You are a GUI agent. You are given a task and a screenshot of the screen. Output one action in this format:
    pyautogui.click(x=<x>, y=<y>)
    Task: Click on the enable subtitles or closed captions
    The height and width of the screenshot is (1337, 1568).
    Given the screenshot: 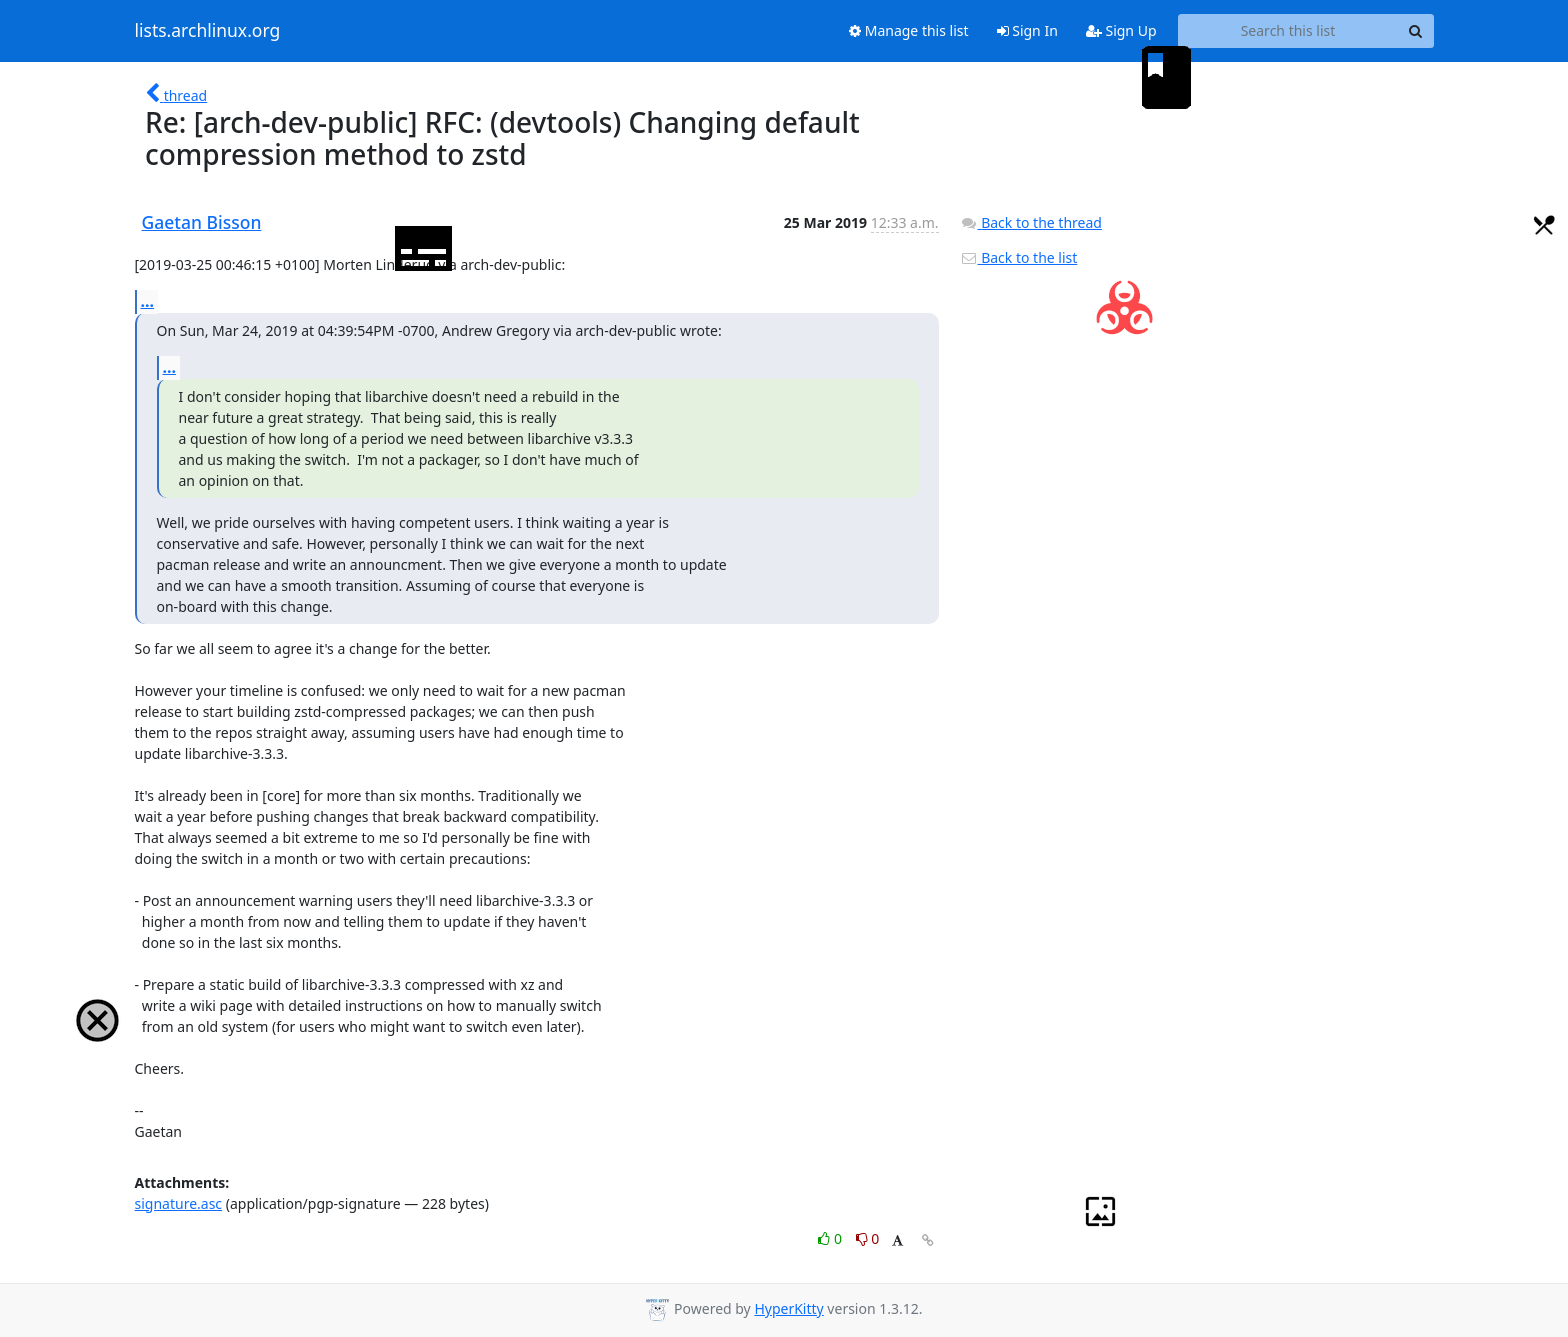 What is the action you would take?
    pyautogui.click(x=423, y=248)
    